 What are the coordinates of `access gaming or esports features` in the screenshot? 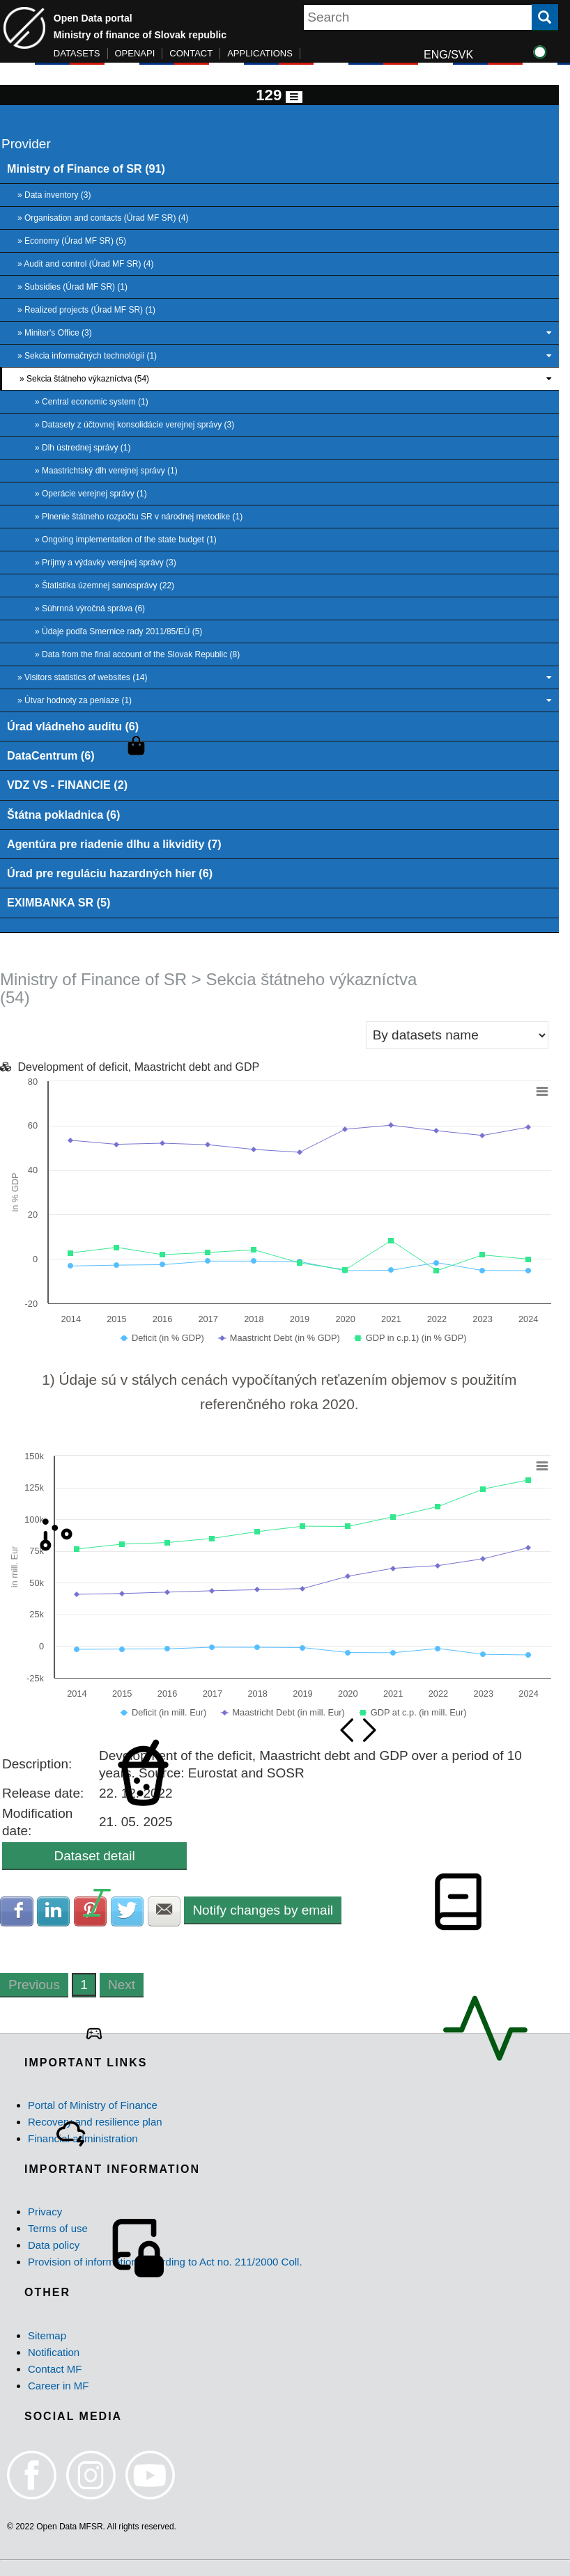 It's located at (94, 2034).